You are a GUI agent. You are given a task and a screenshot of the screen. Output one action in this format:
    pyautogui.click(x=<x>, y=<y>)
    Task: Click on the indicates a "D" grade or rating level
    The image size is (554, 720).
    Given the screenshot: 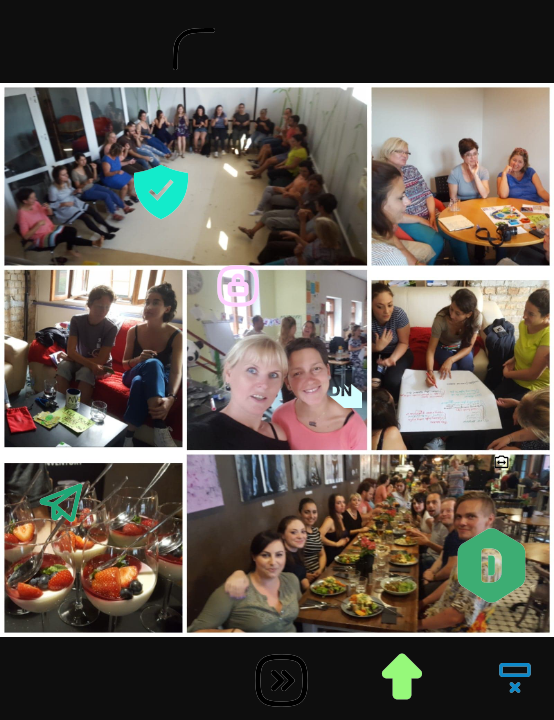 What is the action you would take?
    pyautogui.click(x=491, y=565)
    